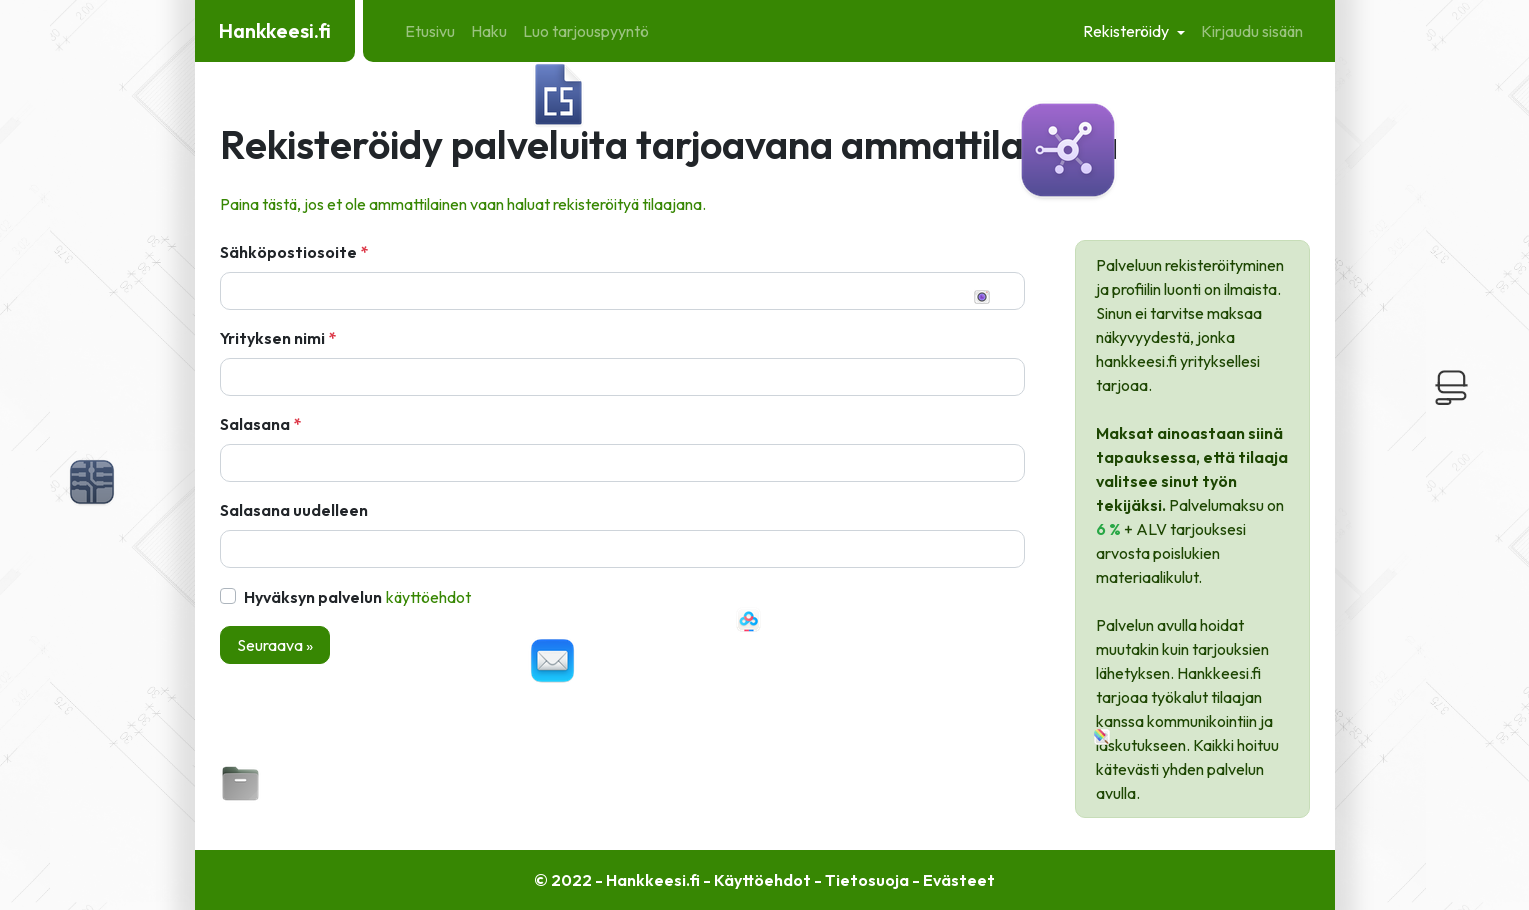 The width and height of the screenshot is (1529, 910). I want to click on open gerbview nightly app for viewing gerber PCB files, so click(92, 482).